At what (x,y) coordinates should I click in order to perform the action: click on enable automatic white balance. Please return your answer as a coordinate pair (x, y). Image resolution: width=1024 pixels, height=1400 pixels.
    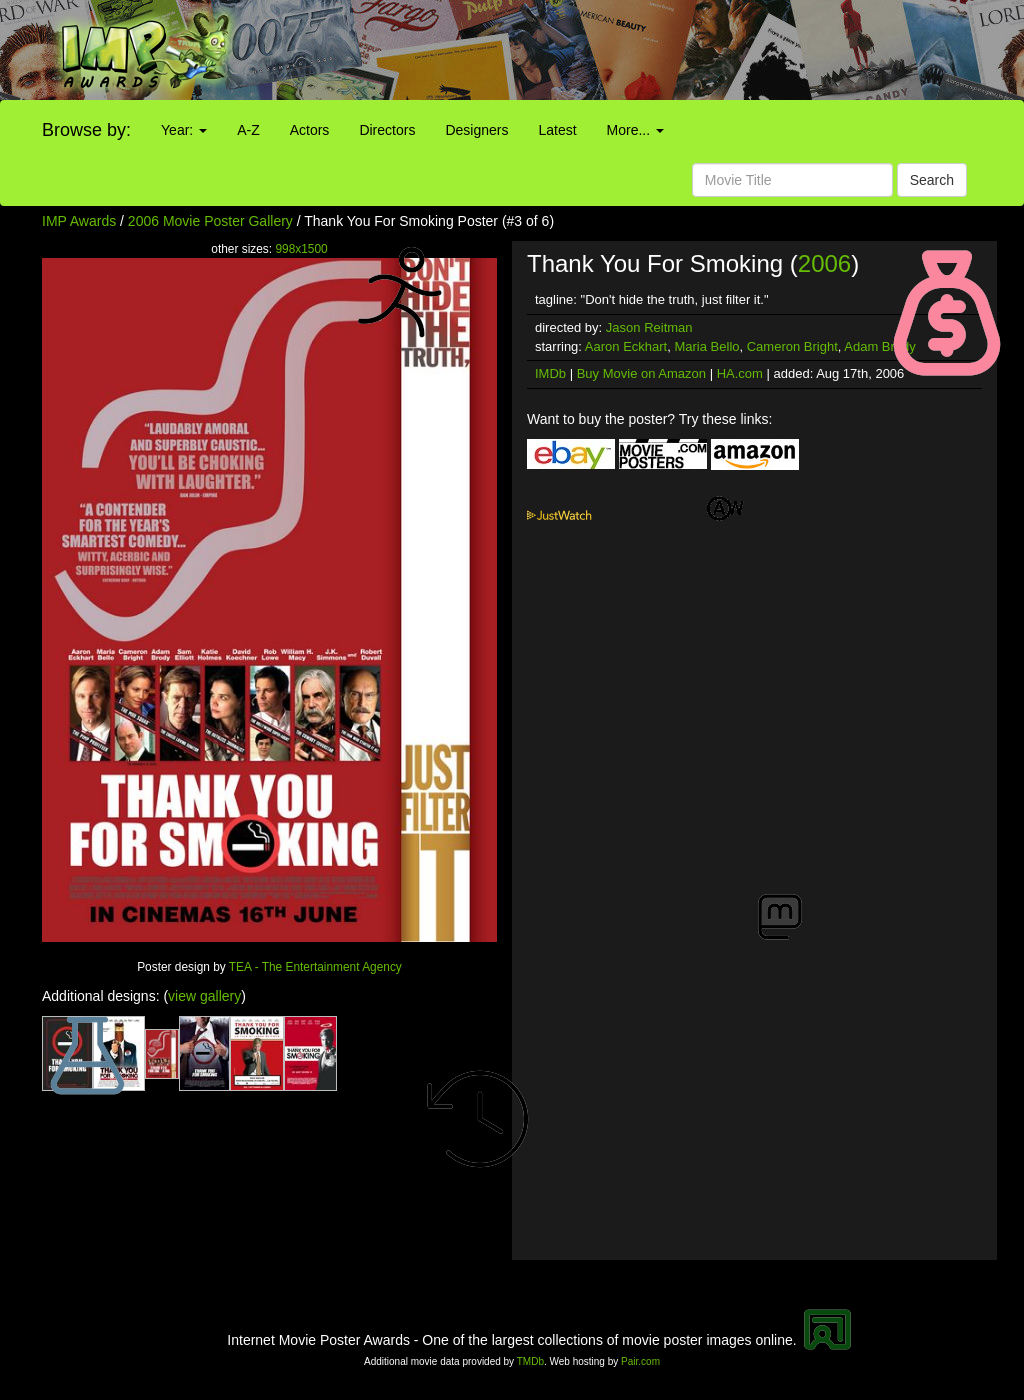
    Looking at the image, I should click on (725, 508).